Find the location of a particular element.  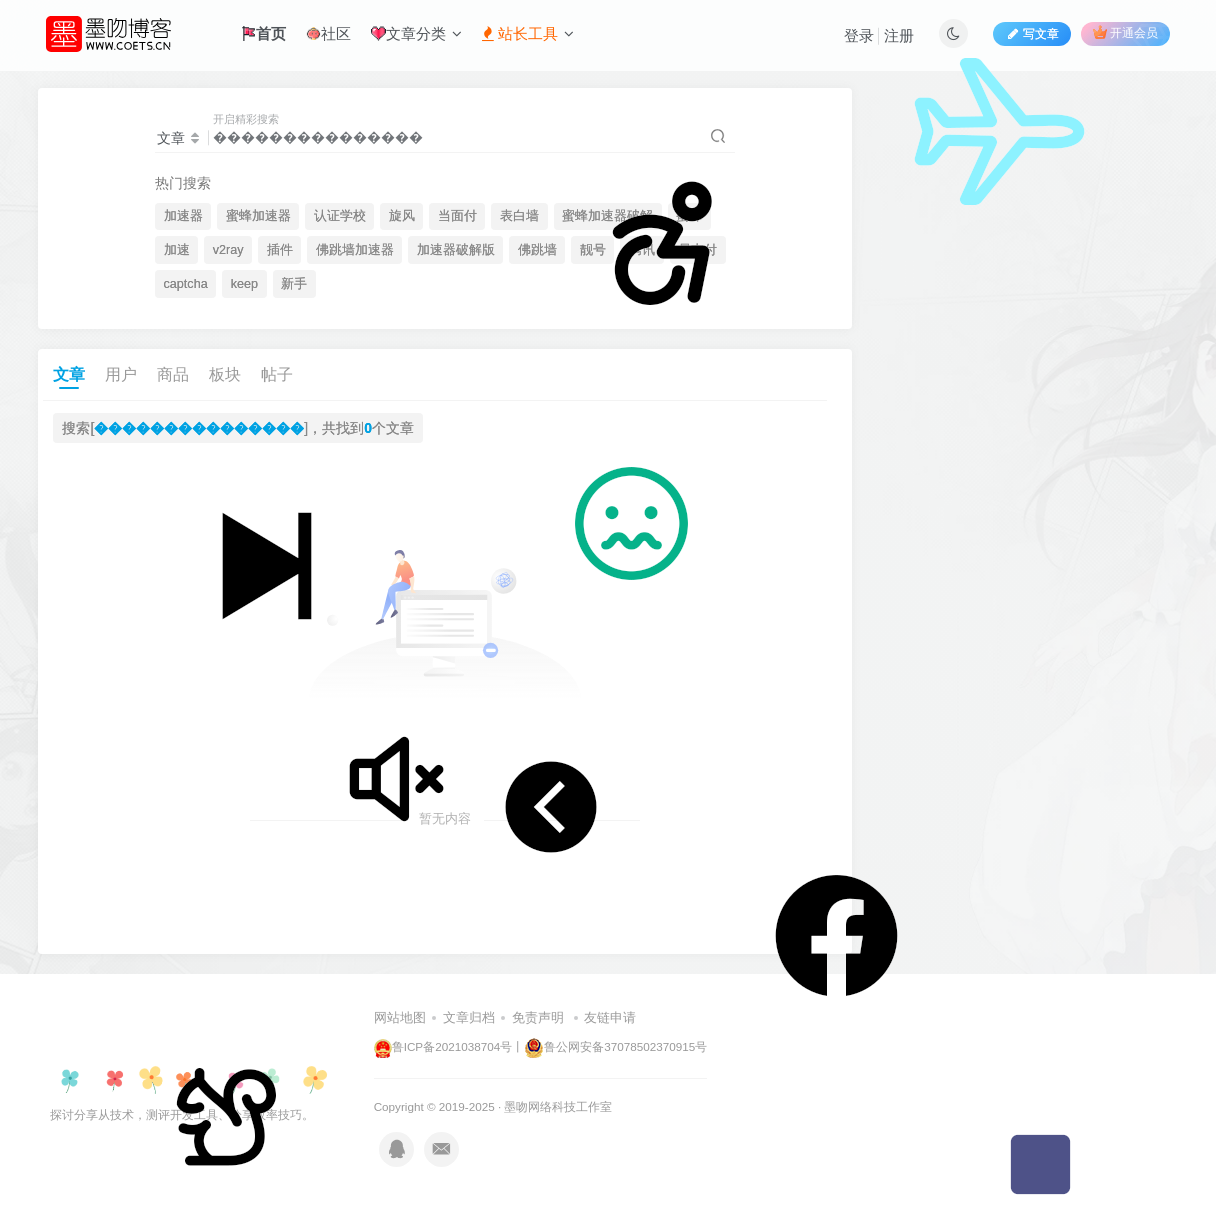

stop or halt media playback is located at coordinates (1040, 1164).